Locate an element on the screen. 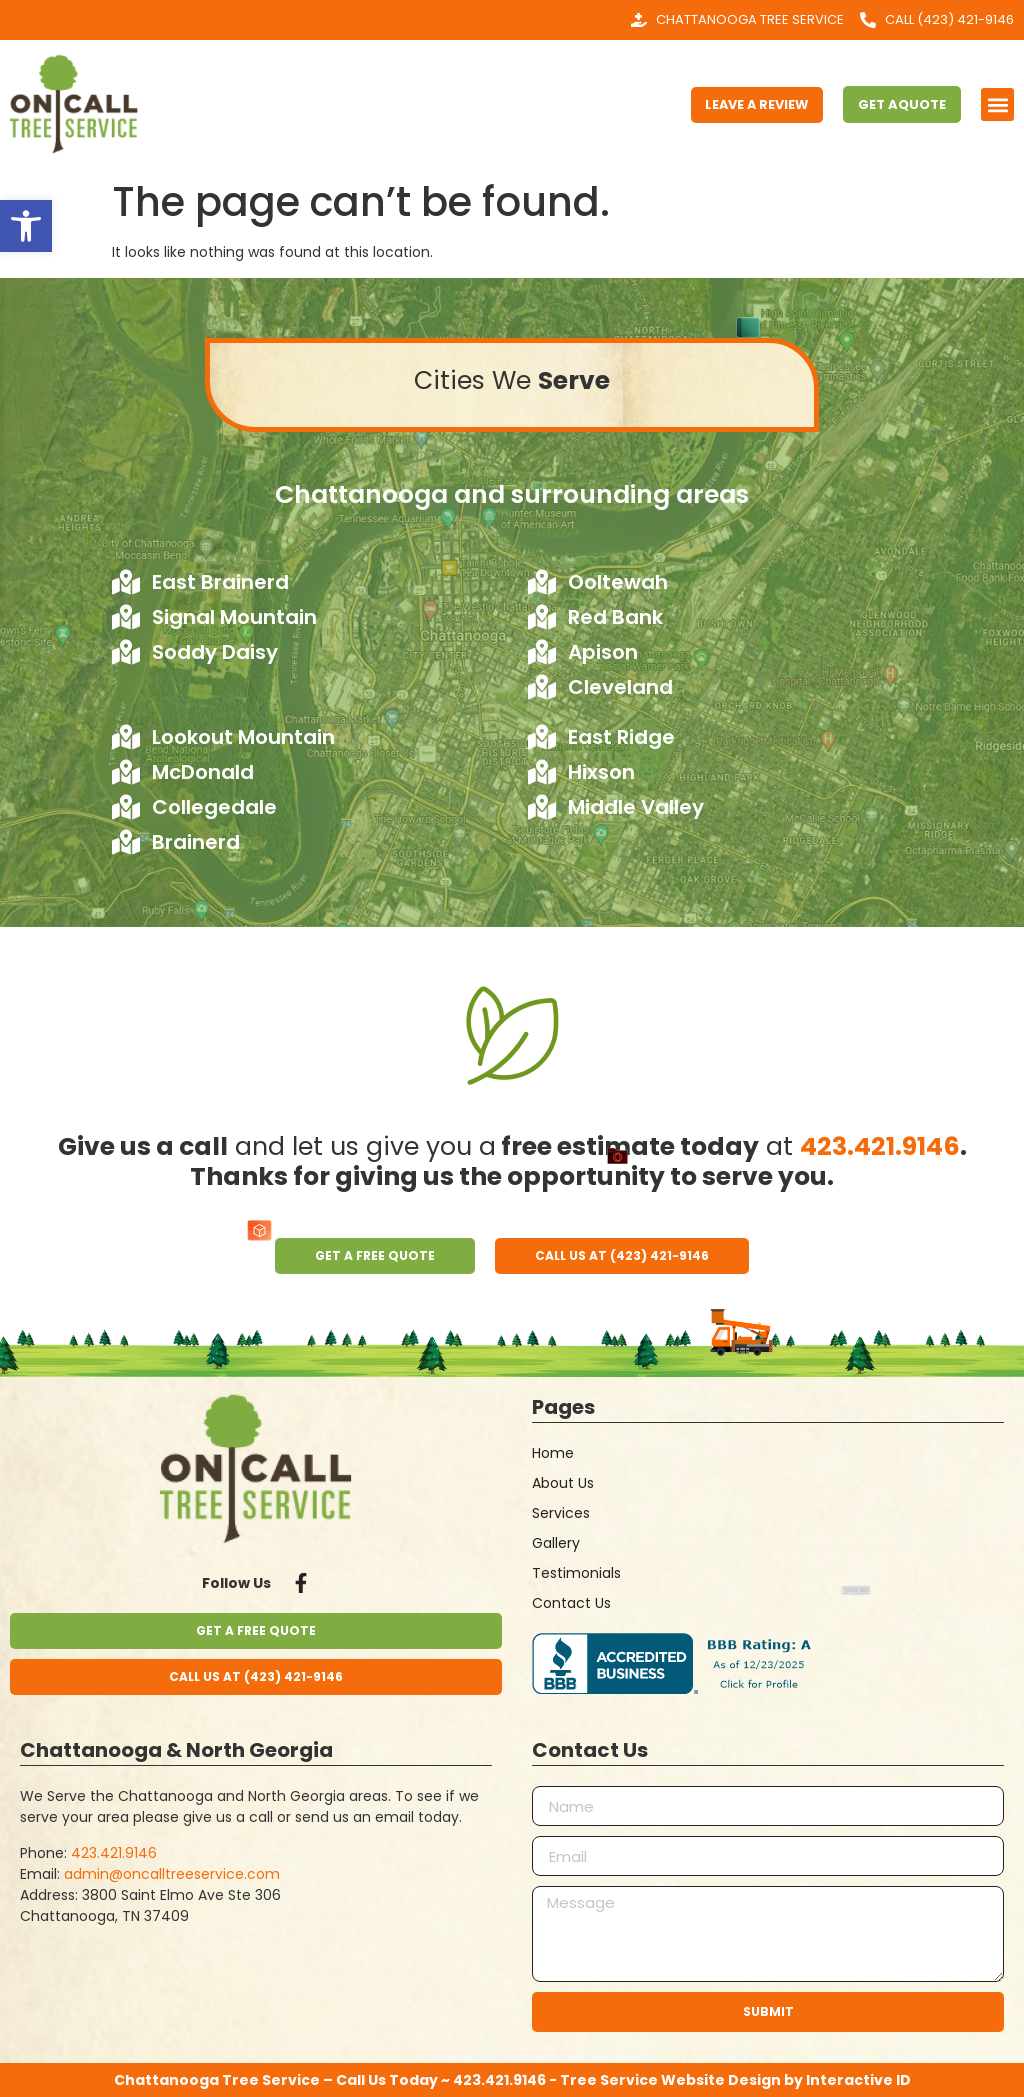 The width and height of the screenshot is (1024, 2097). connect a bluetooth keyboard is located at coordinates (856, 1590).